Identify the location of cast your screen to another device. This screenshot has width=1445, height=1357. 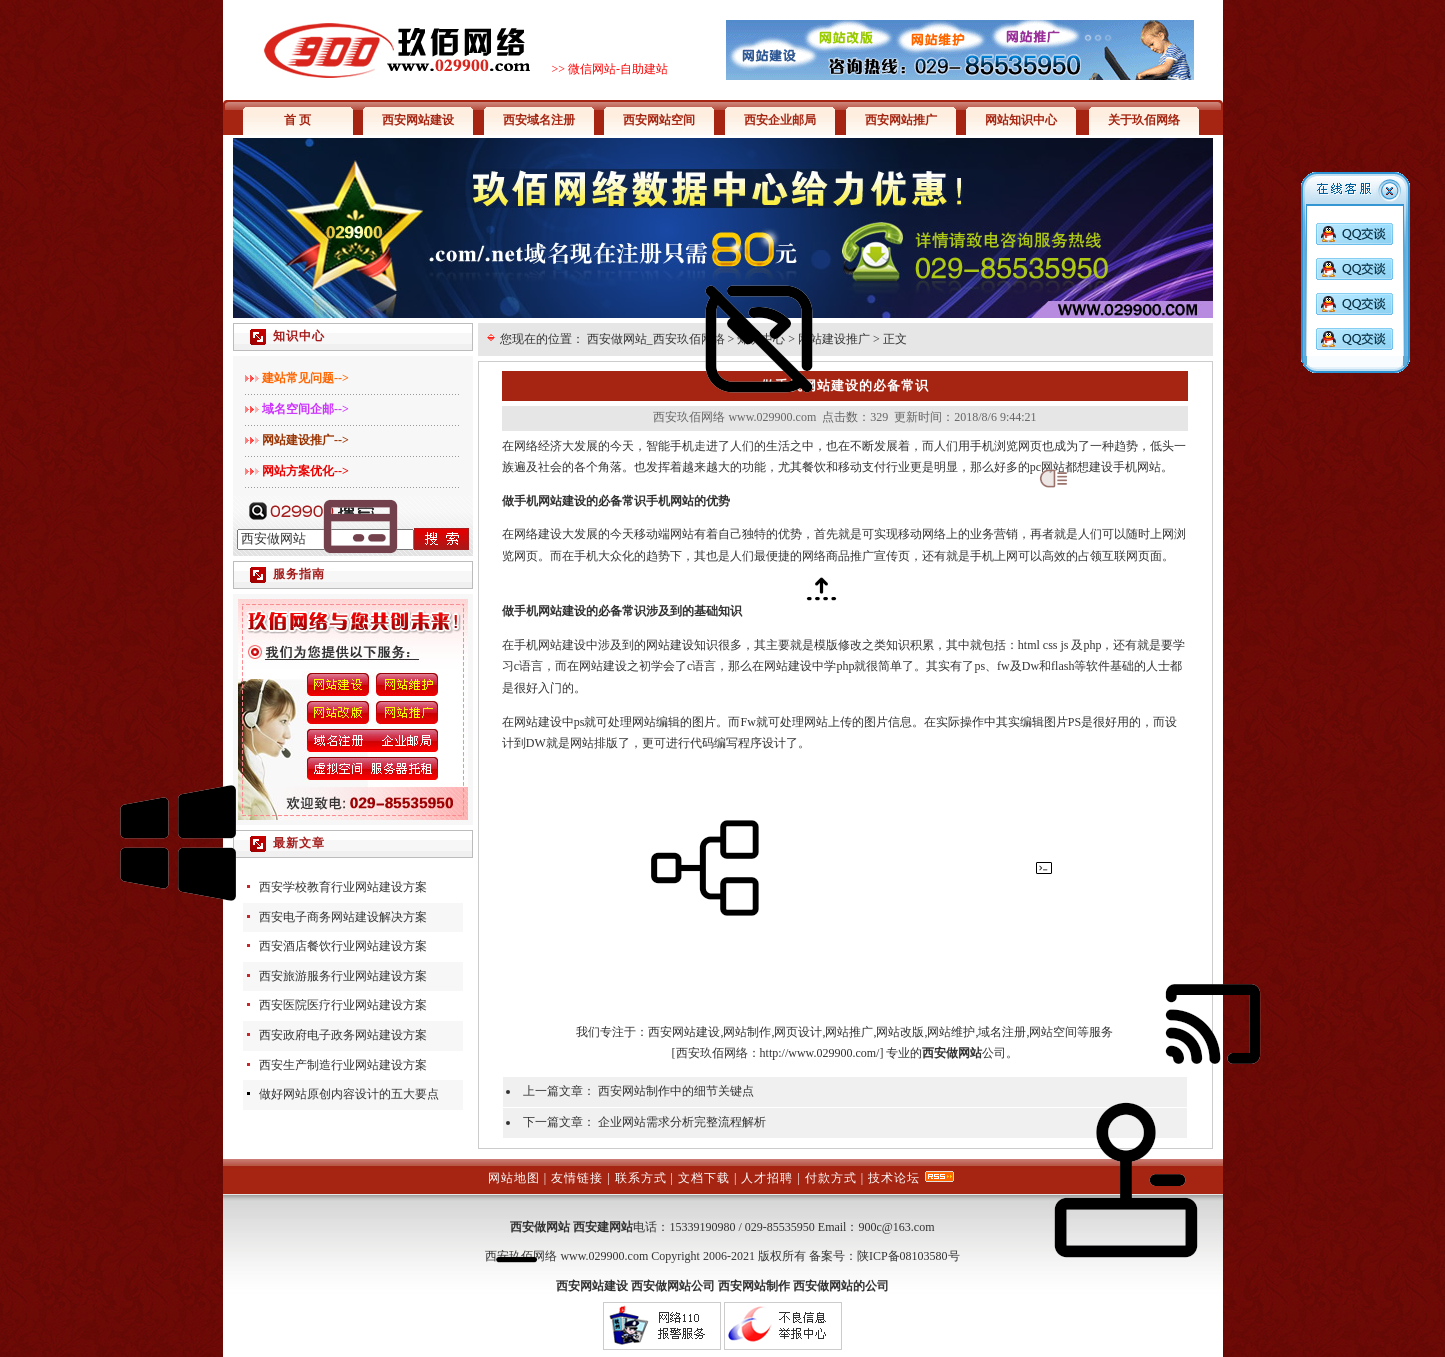
(1213, 1024).